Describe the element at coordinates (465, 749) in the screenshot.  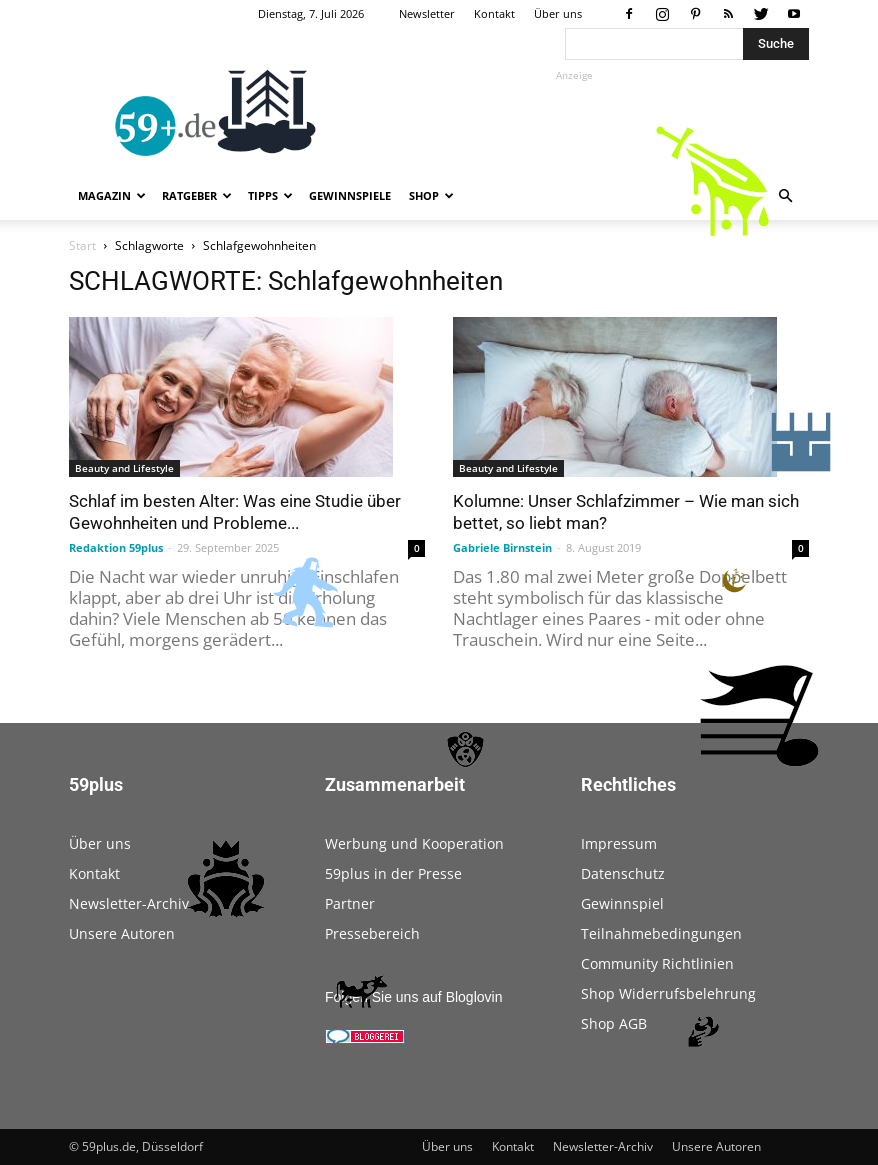
I see `select the air man character` at that location.